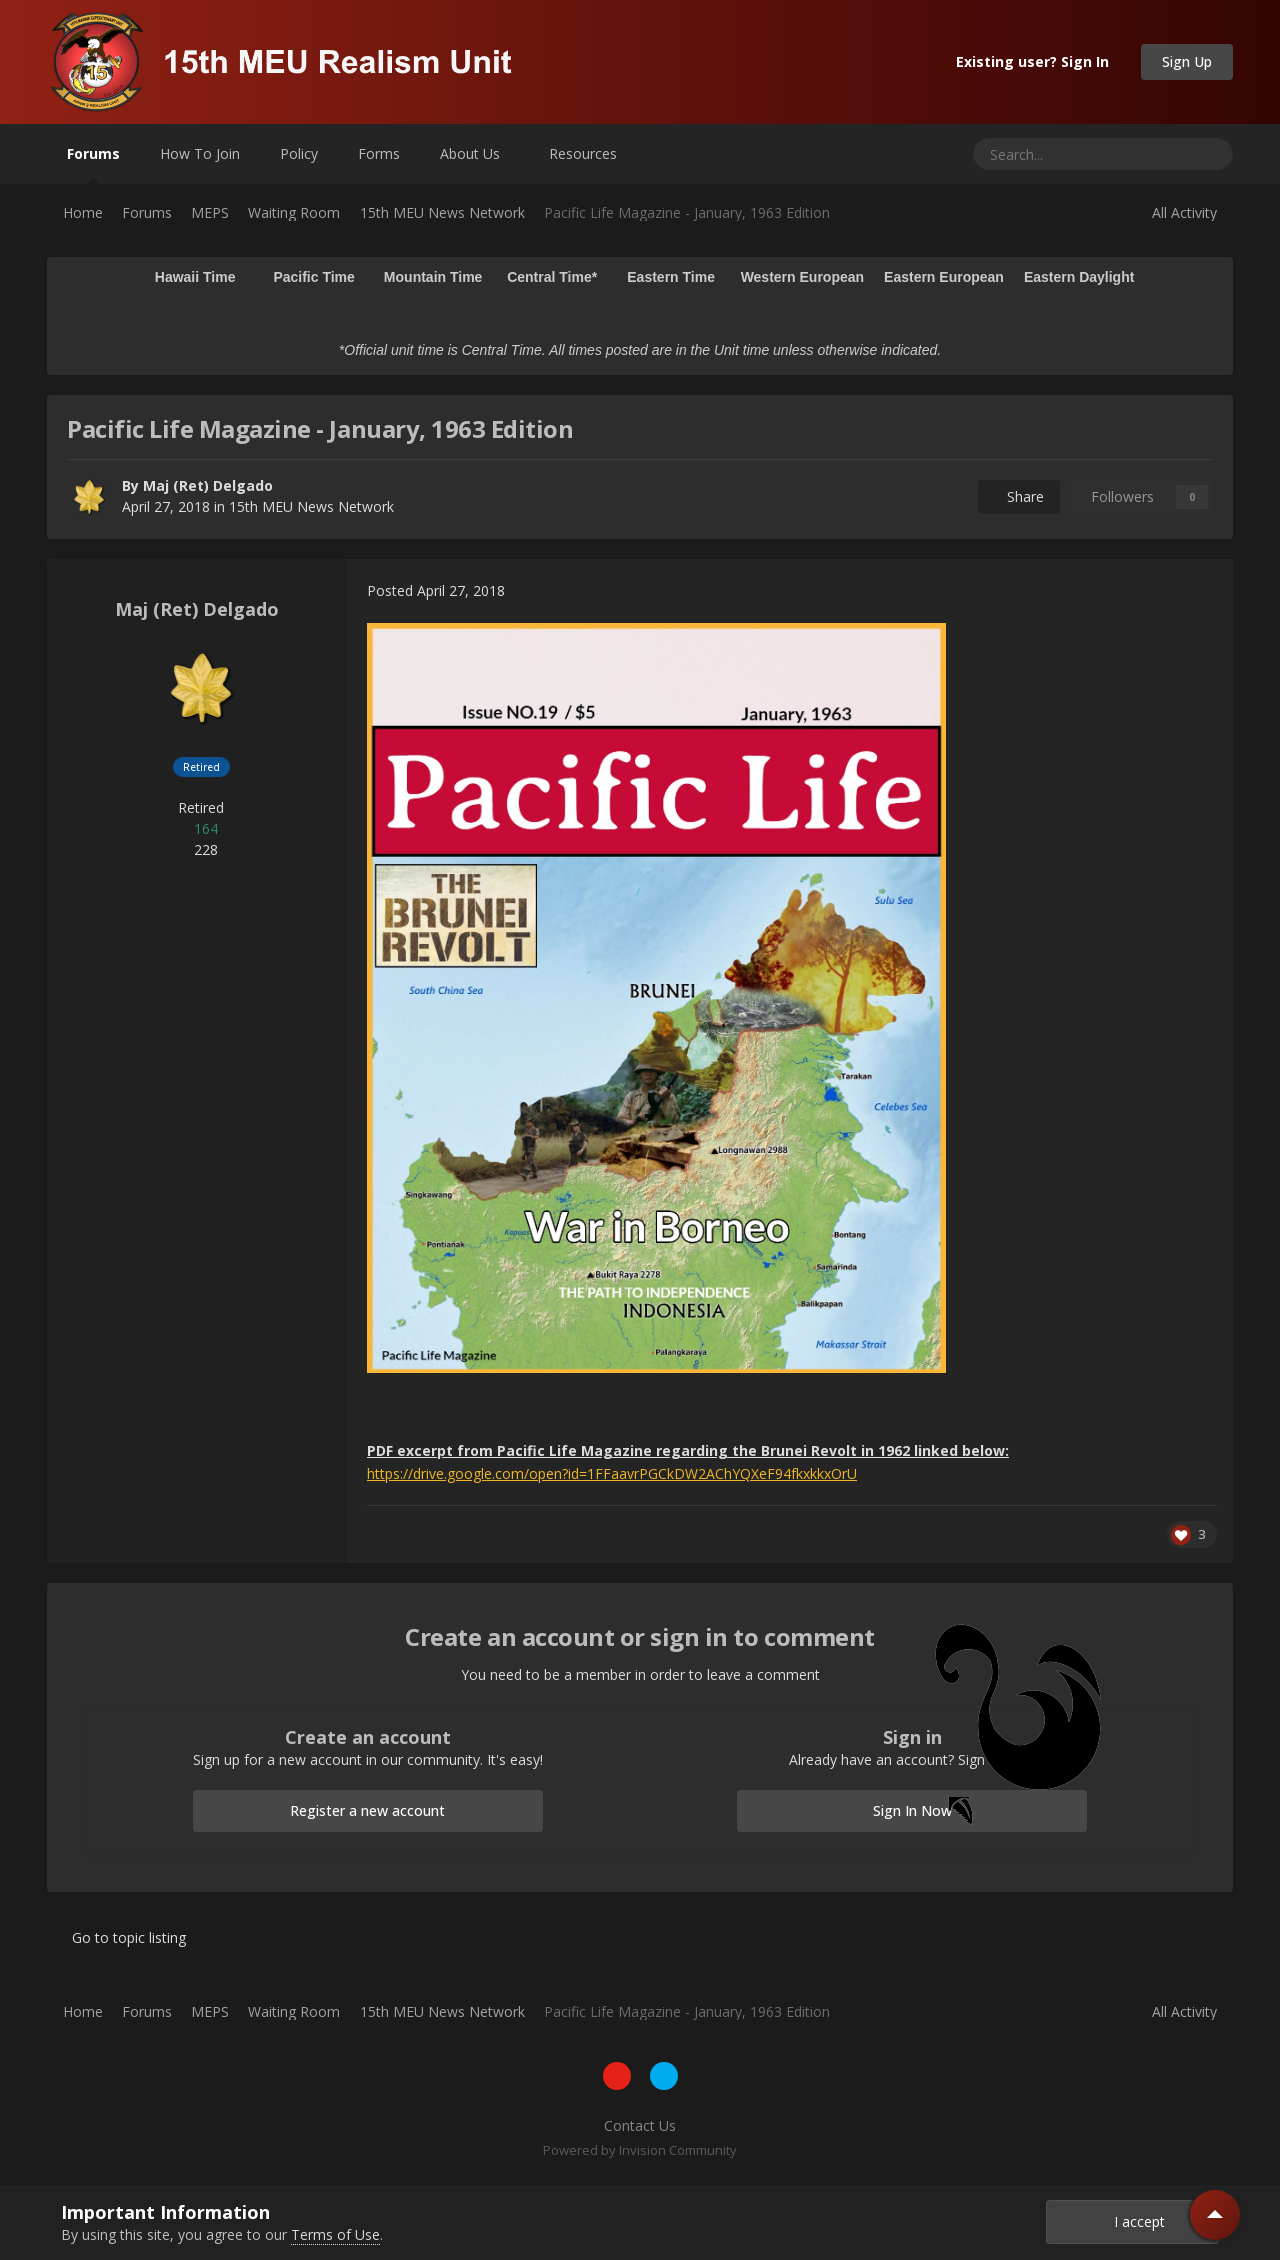 Image resolution: width=1280 pixels, height=2260 pixels. Describe the element at coordinates (1019, 1706) in the screenshot. I see `indicates a fire or flame effect in a game` at that location.